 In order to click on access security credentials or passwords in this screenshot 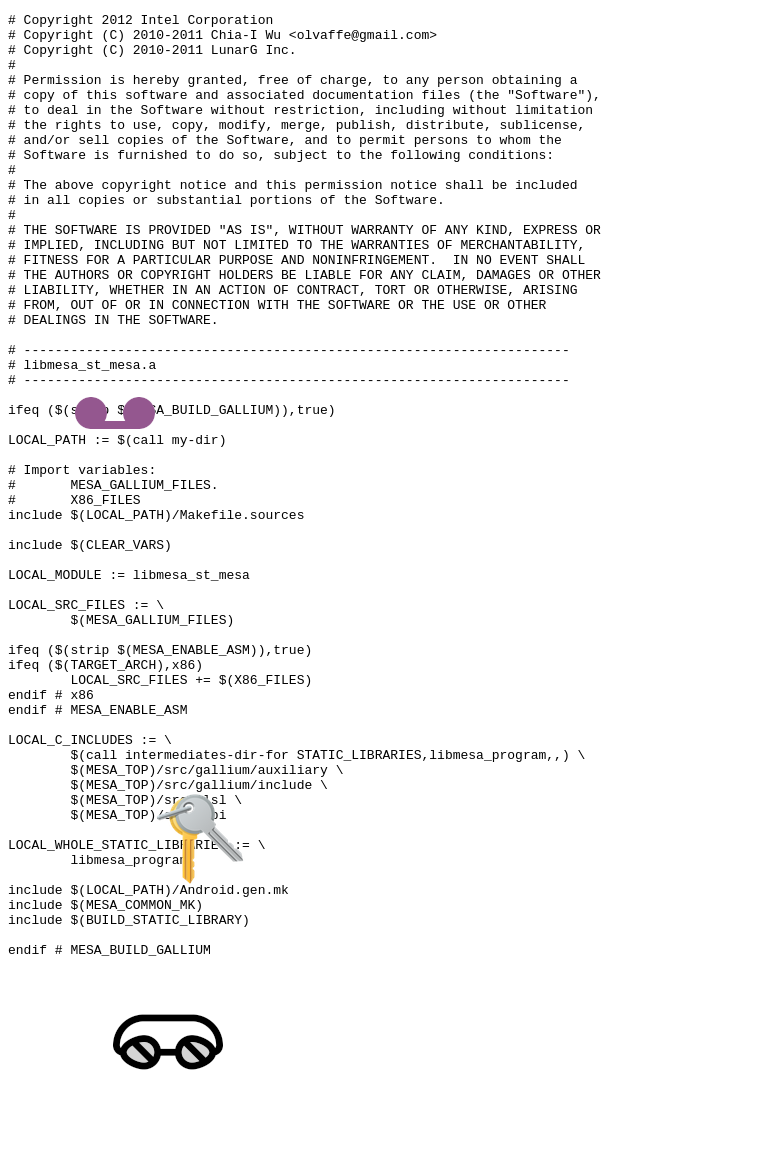, I will do `click(200, 839)`.